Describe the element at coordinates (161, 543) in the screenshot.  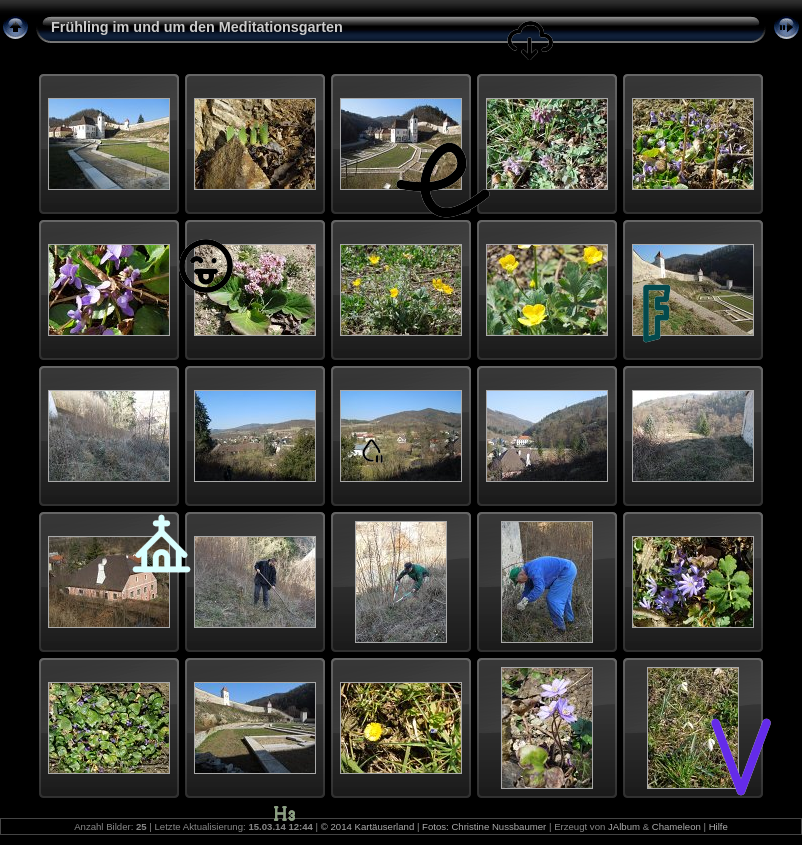
I see `view nearby churches or places of worship` at that location.